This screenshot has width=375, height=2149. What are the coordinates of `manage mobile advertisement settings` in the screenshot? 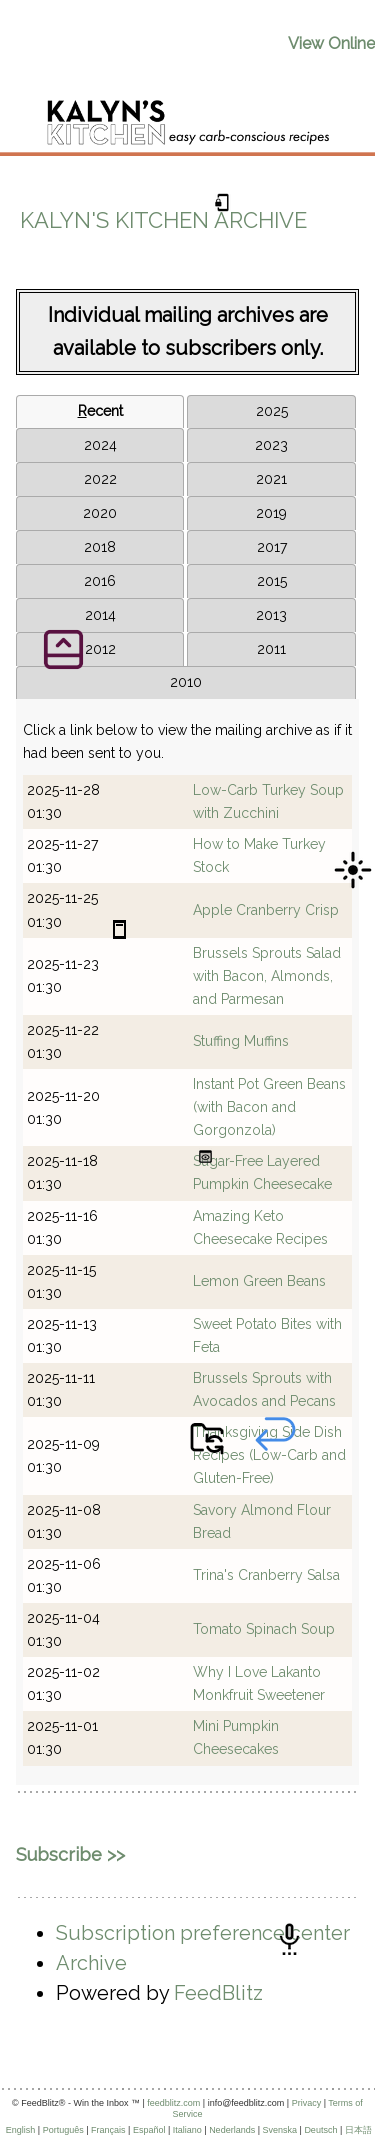 It's located at (119, 929).